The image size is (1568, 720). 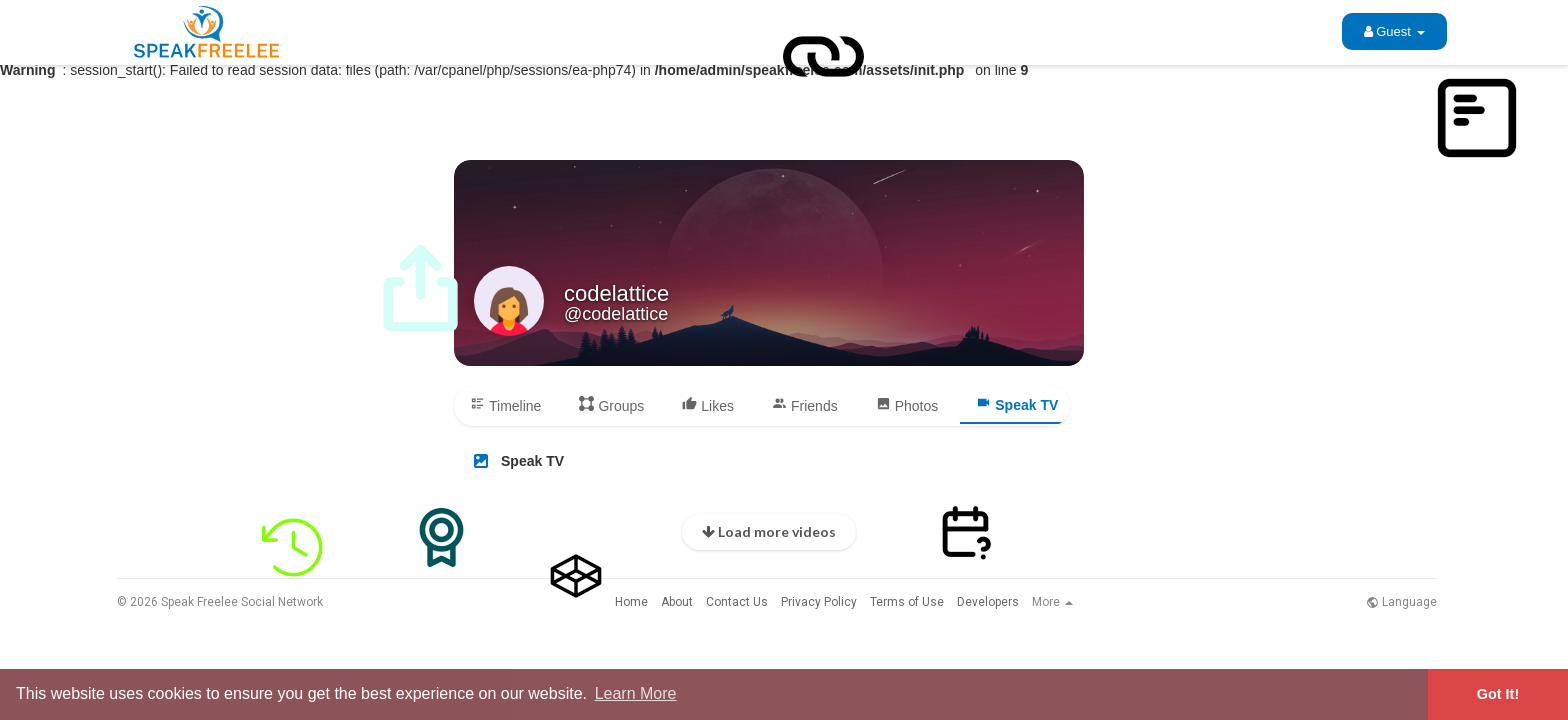 I want to click on open CodePen profile or projects, so click(x=576, y=576).